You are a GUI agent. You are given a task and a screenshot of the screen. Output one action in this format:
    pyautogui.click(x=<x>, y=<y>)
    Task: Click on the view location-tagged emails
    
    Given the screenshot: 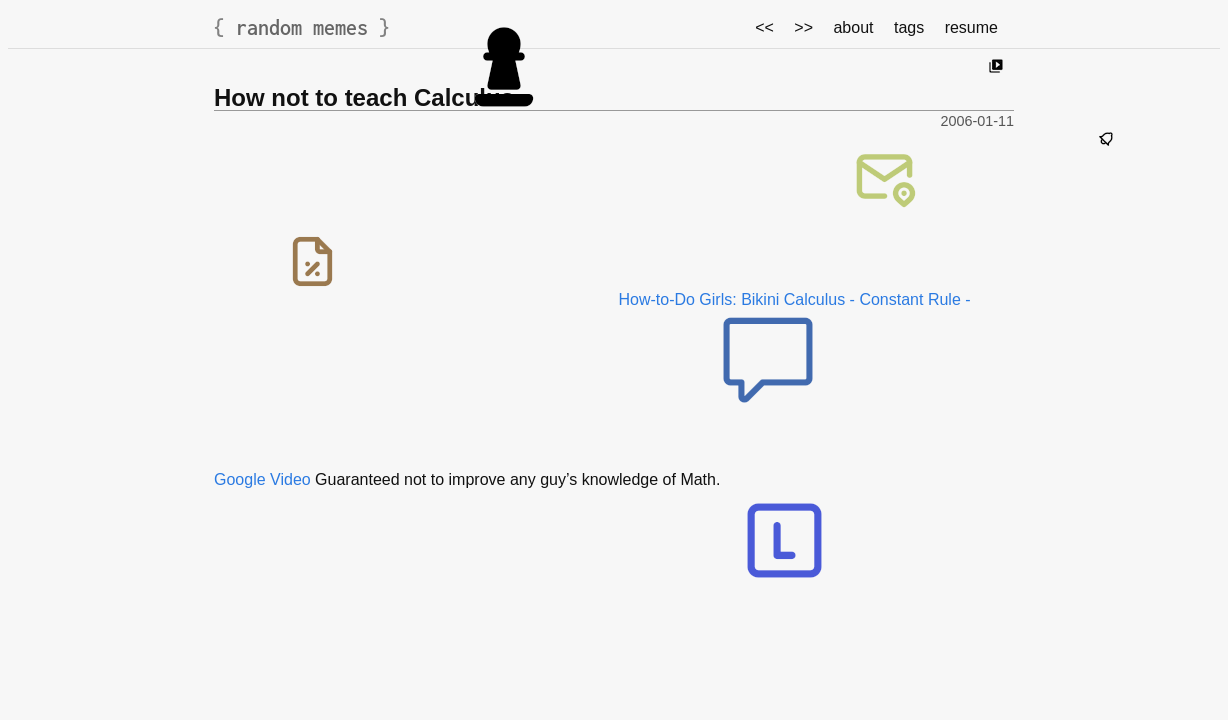 What is the action you would take?
    pyautogui.click(x=884, y=176)
    